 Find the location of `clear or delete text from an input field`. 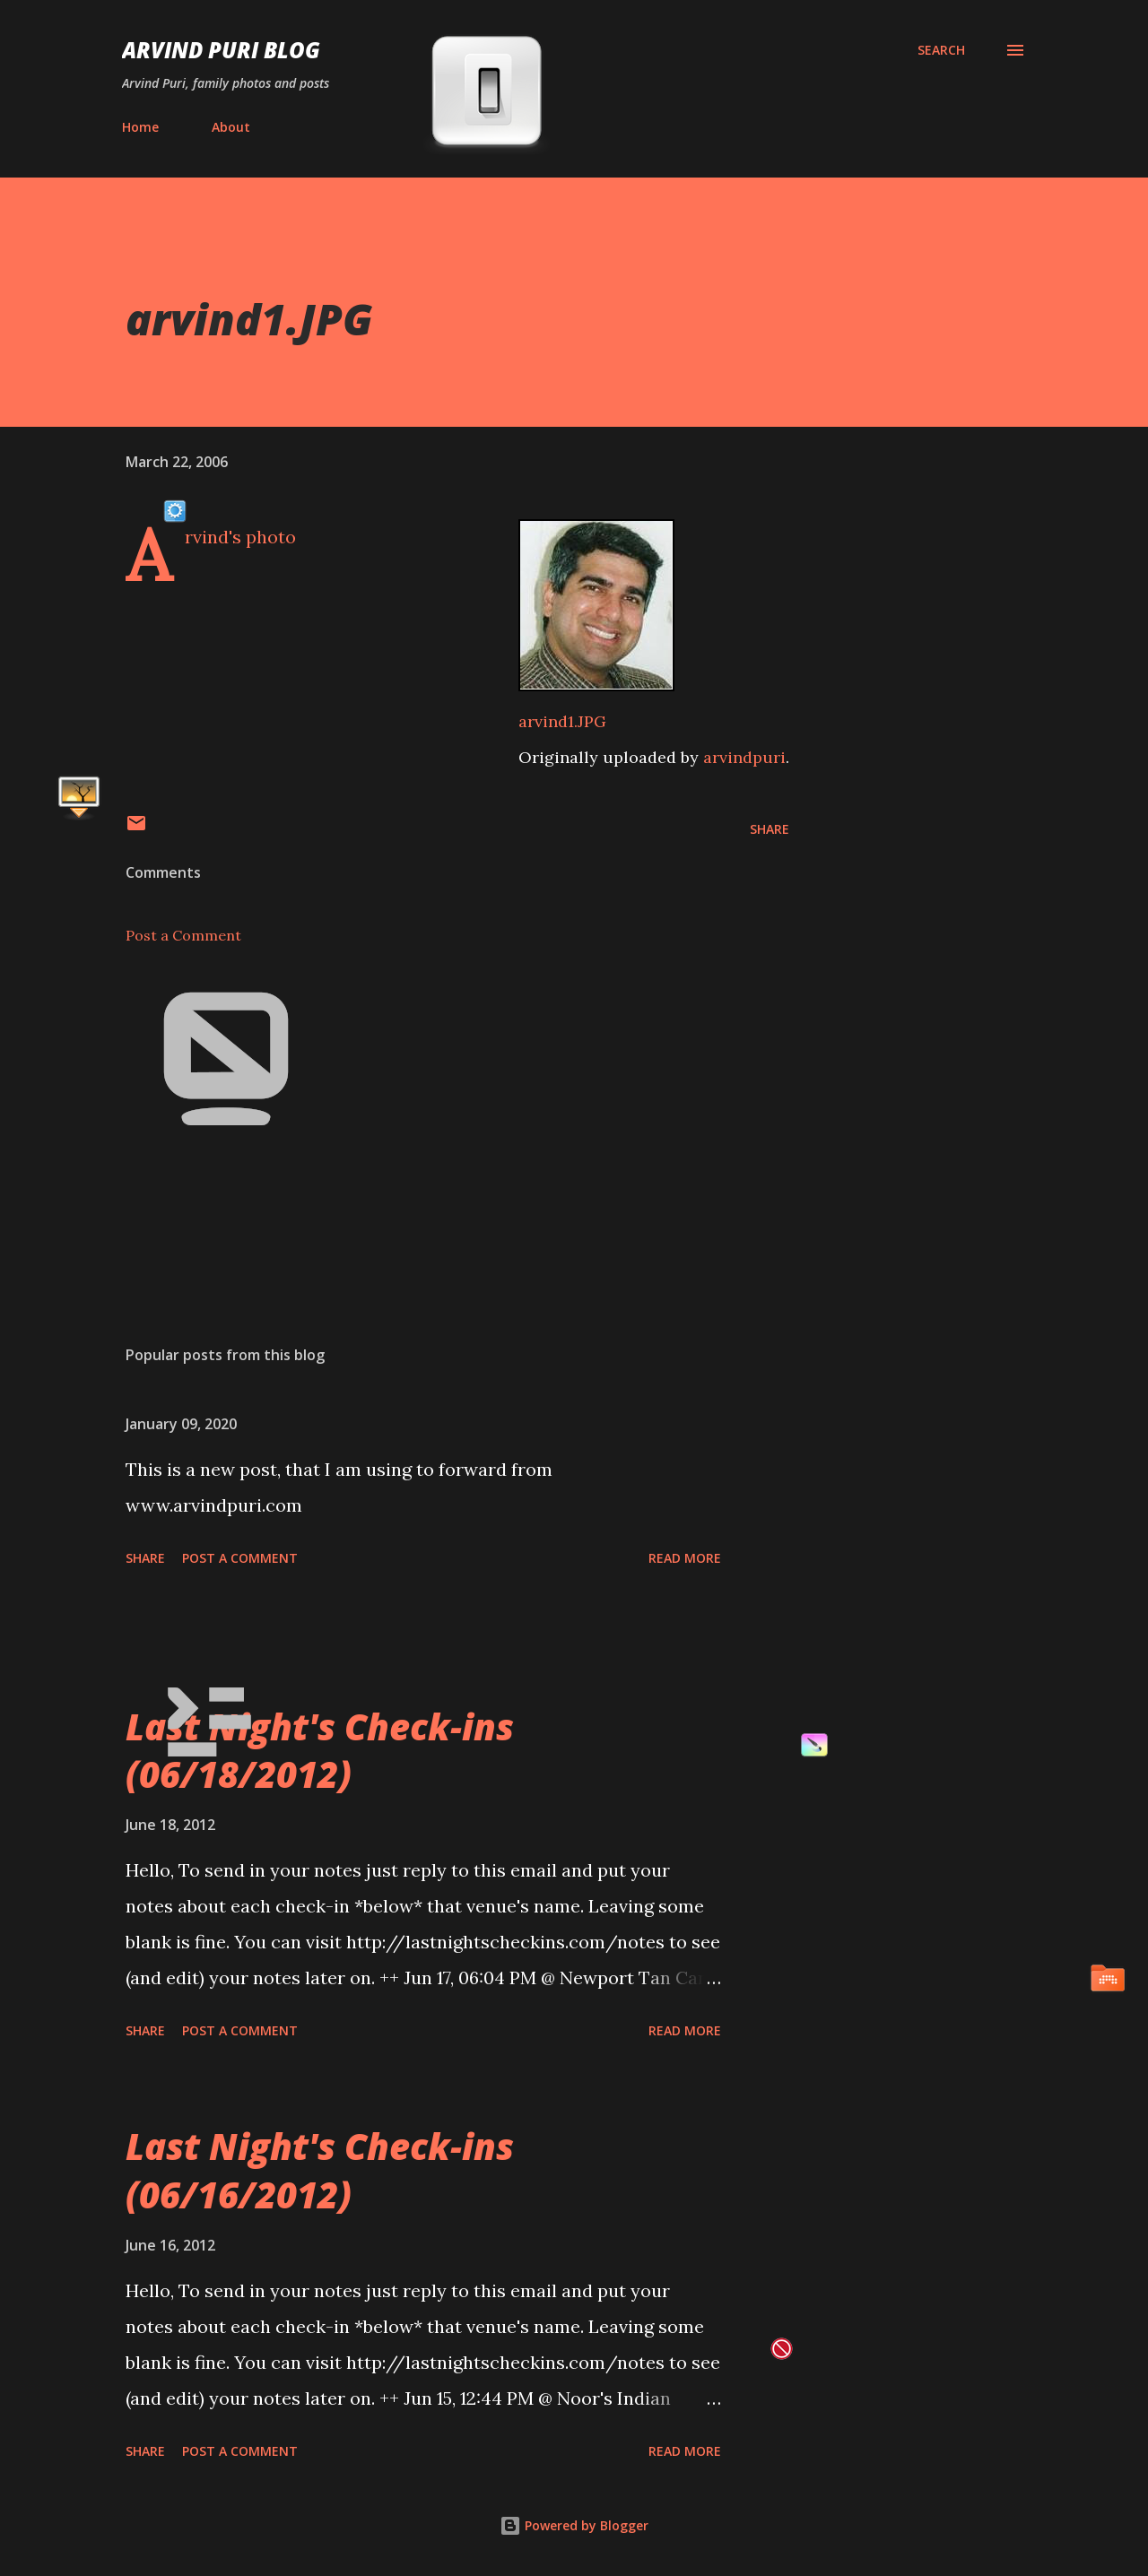

clear or delete text from an input field is located at coordinates (781, 2348).